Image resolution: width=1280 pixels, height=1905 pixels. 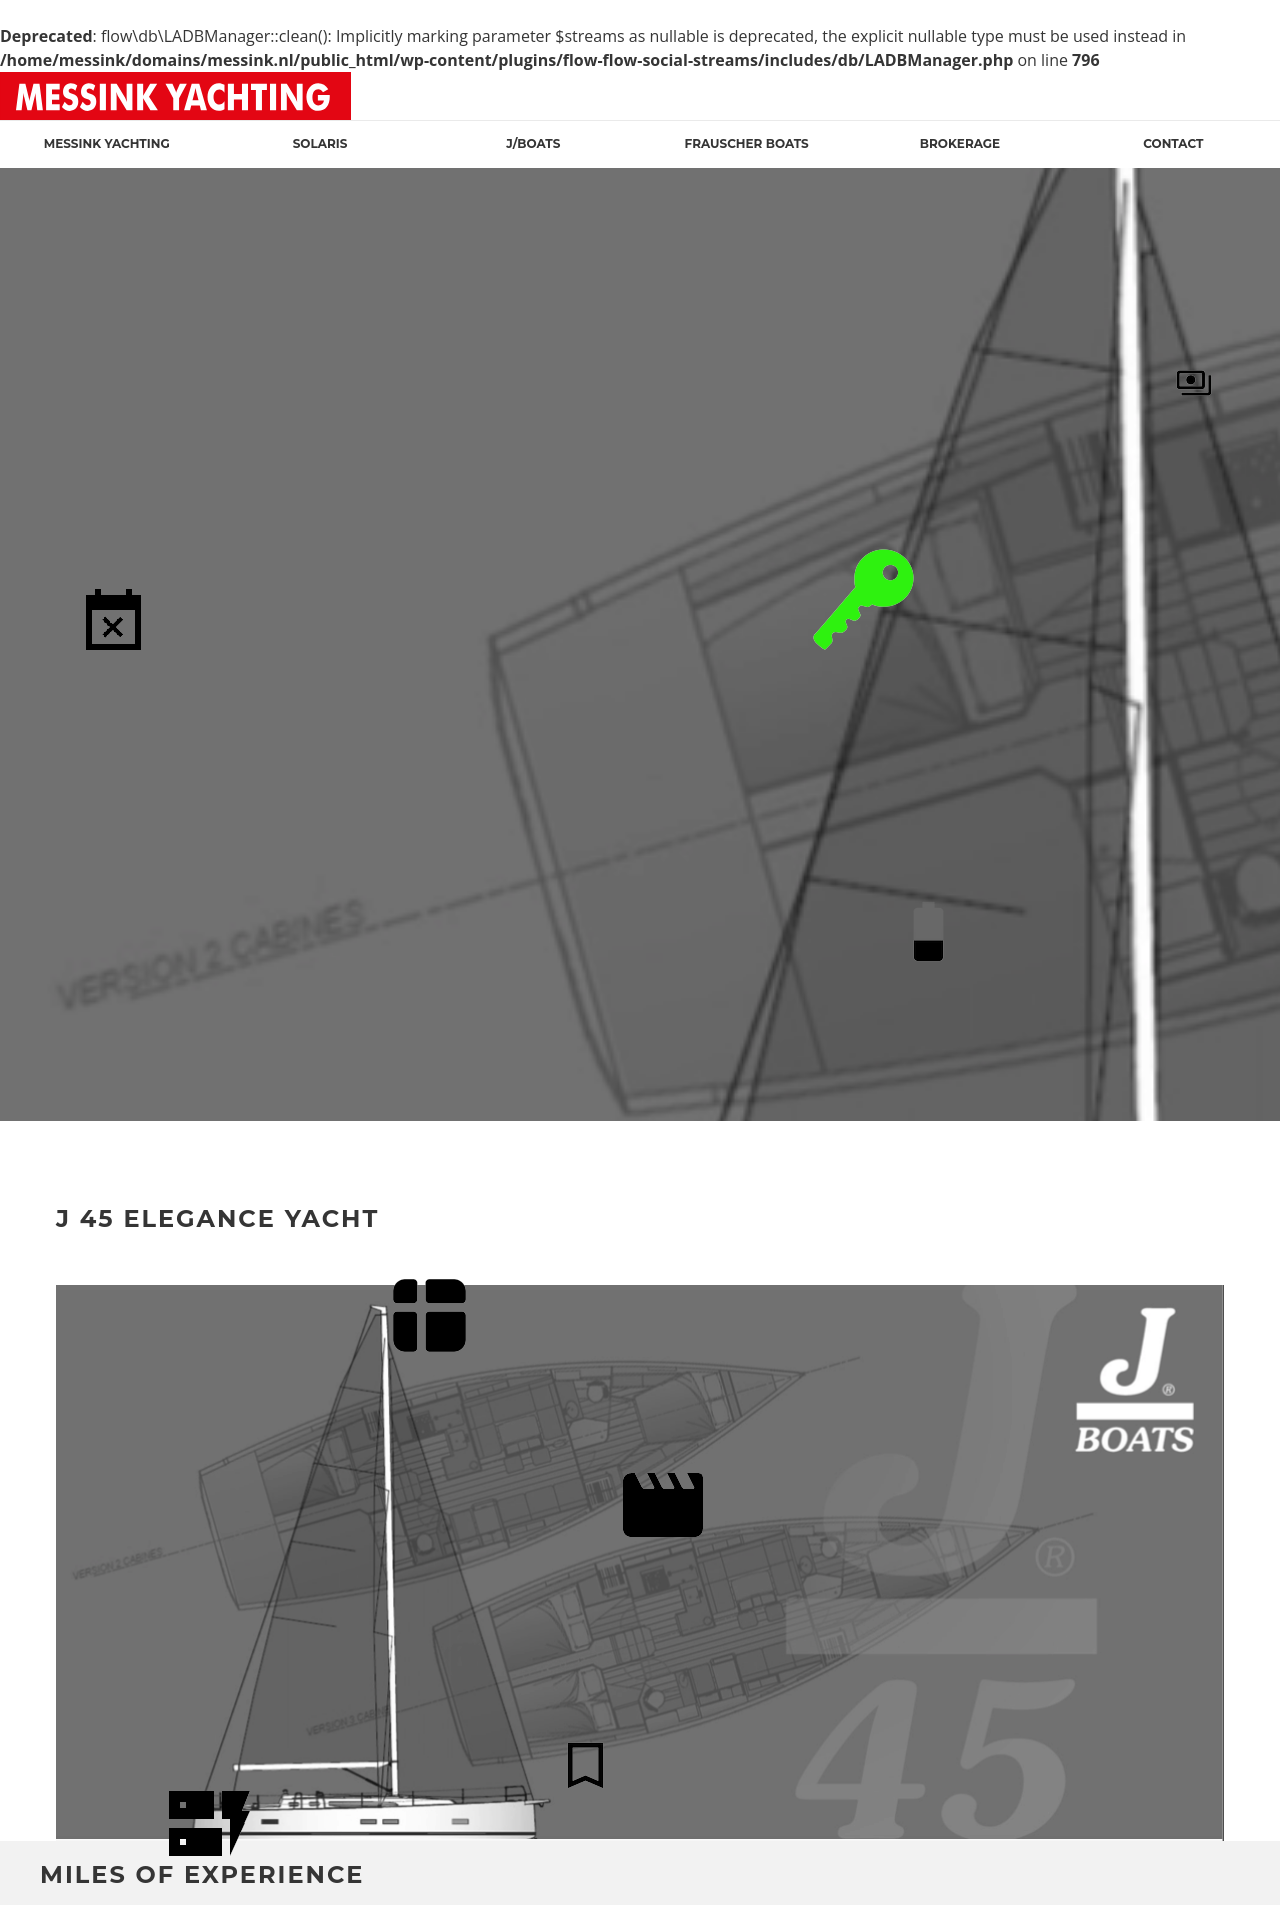 What do you see at coordinates (429, 1315) in the screenshot?
I see `view data in table format` at bounding box center [429, 1315].